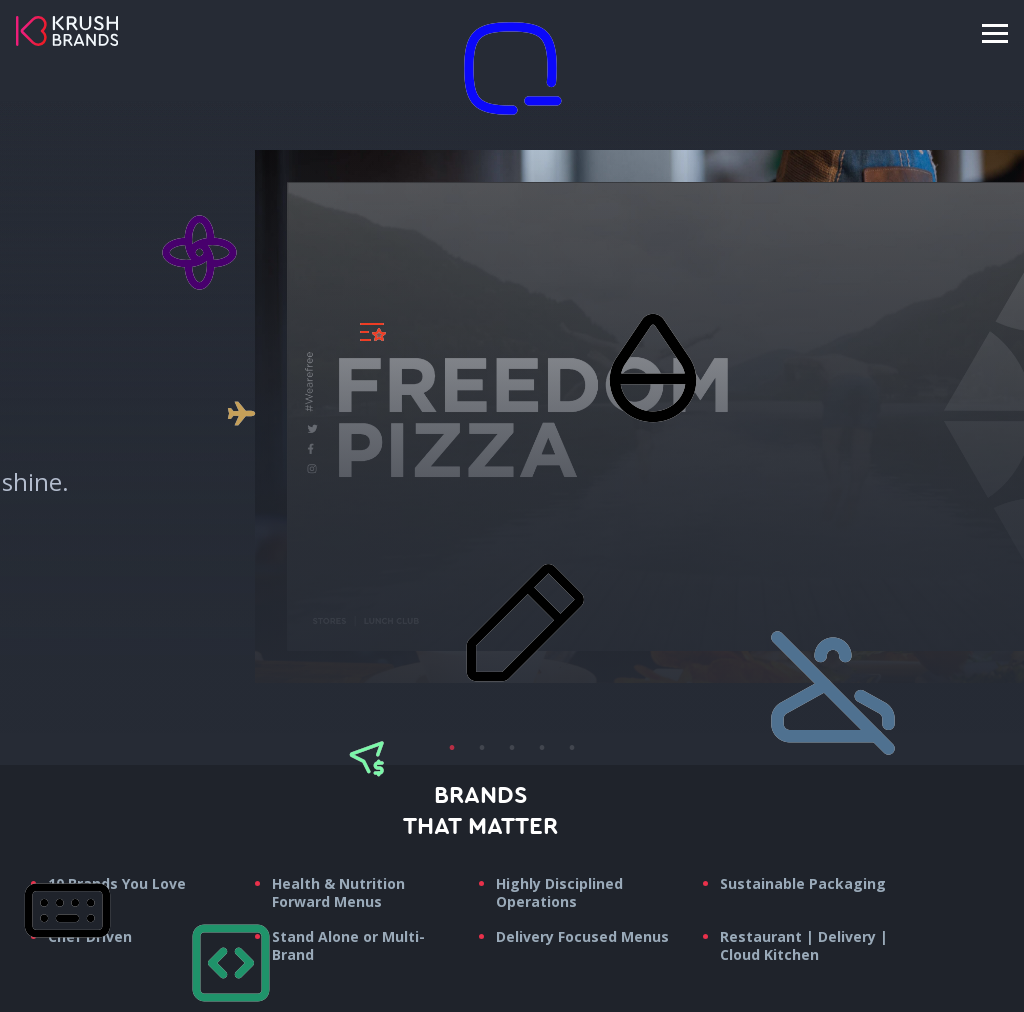  What do you see at coordinates (523, 625) in the screenshot?
I see `edit content or text` at bounding box center [523, 625].